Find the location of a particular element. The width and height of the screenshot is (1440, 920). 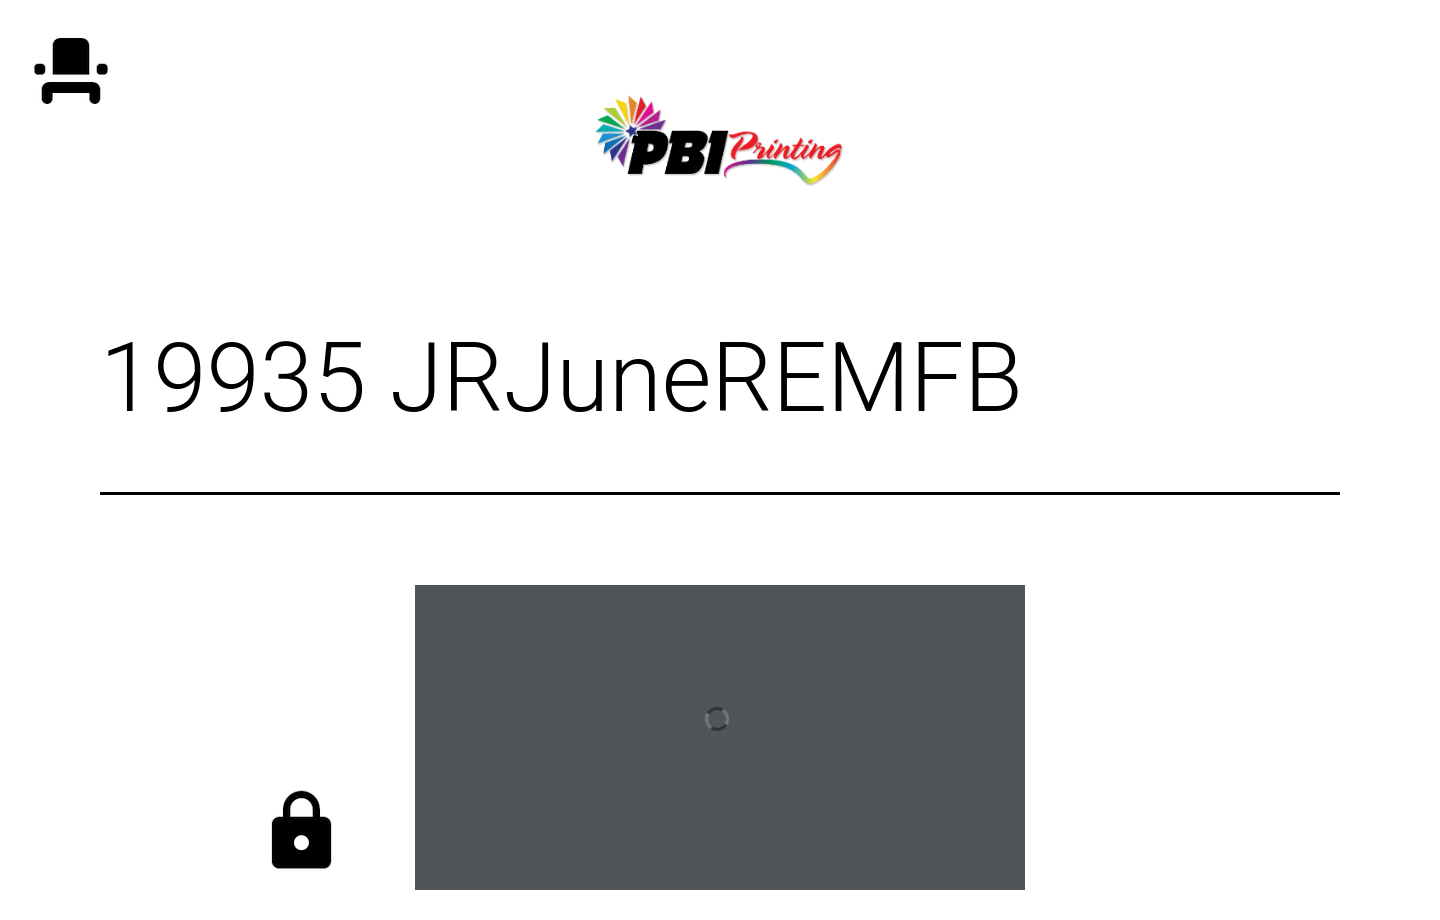

lock or secure this item is located at coordinates (301, 831).